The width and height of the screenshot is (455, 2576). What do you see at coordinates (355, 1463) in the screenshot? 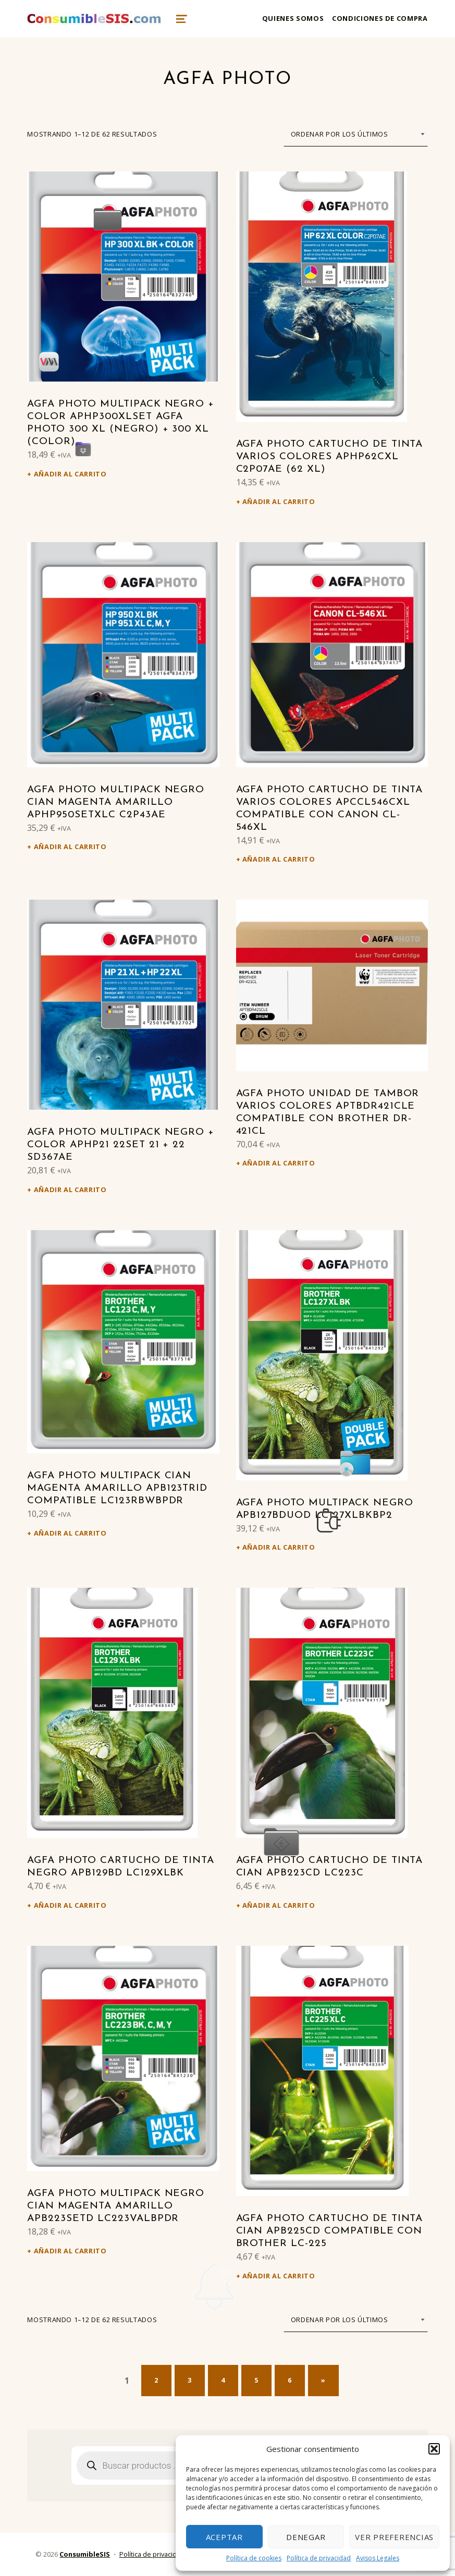
I see `folder containing program installation files` at bounding box center [355, 1463].